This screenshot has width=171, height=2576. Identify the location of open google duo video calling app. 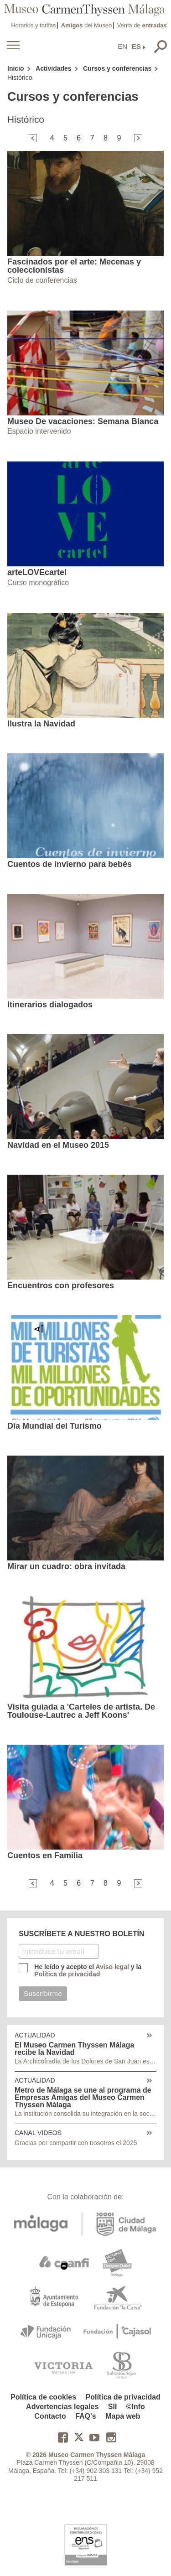
(64, 2266).